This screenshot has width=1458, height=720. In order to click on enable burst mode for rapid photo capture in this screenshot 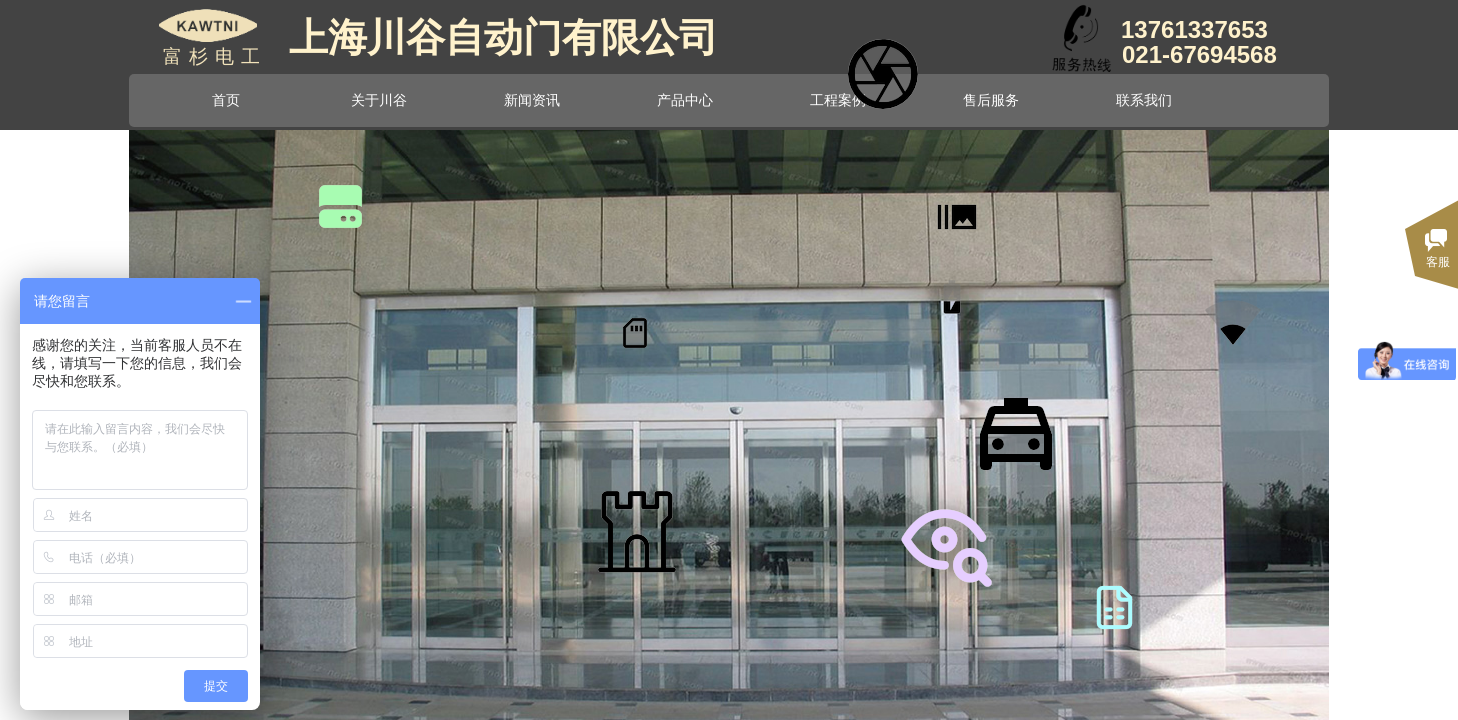, I will do `click(957, 217)`.